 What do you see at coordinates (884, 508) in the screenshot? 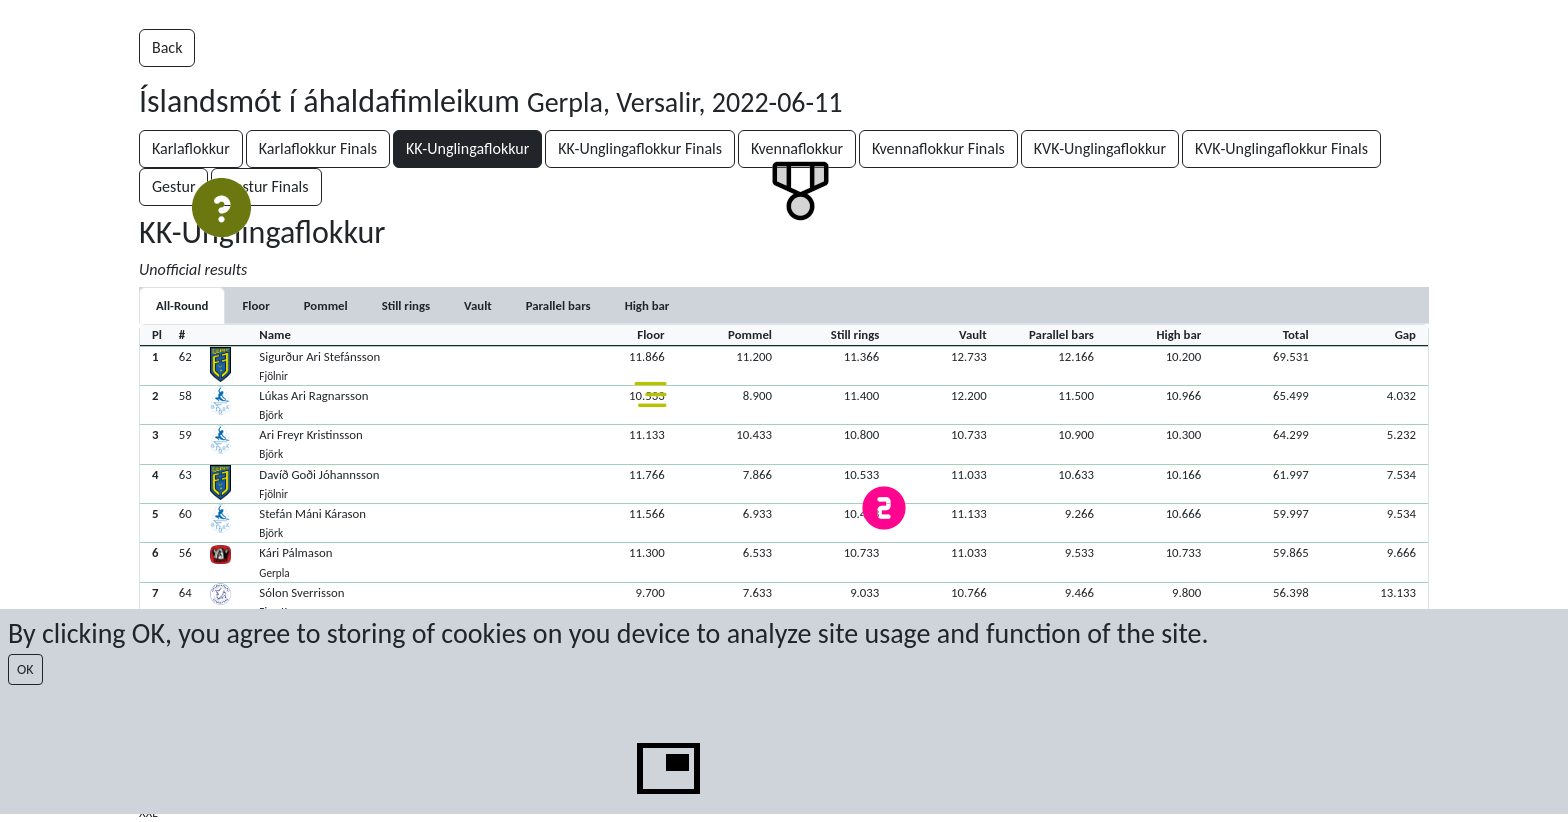
I see `indicates step 2 in a multi-step process` at bounding box center [884, 508].